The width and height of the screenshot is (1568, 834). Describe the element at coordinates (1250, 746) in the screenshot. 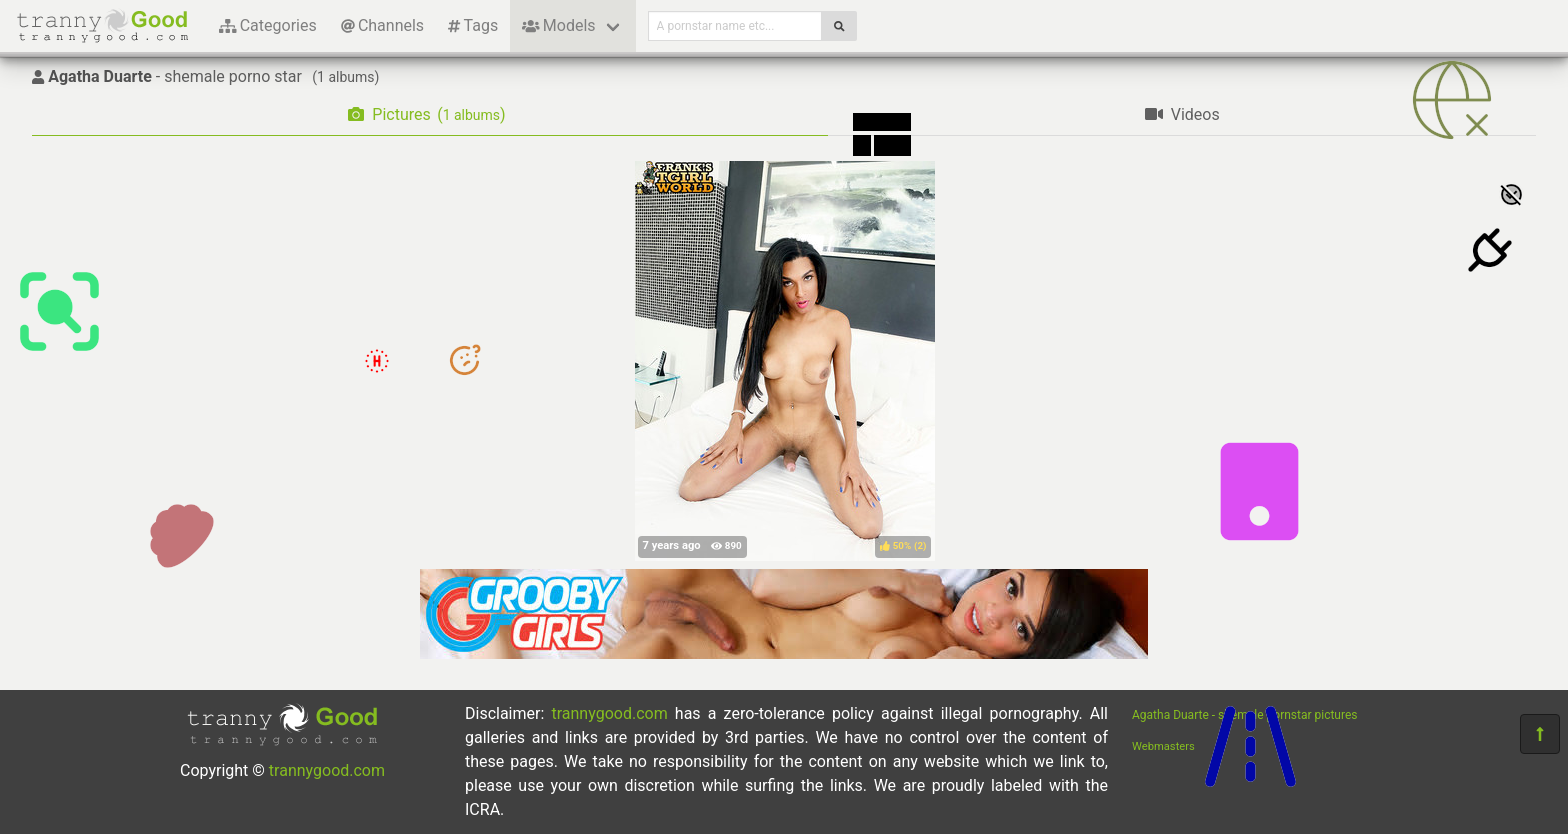

I see `view directions or navigation` at that location.